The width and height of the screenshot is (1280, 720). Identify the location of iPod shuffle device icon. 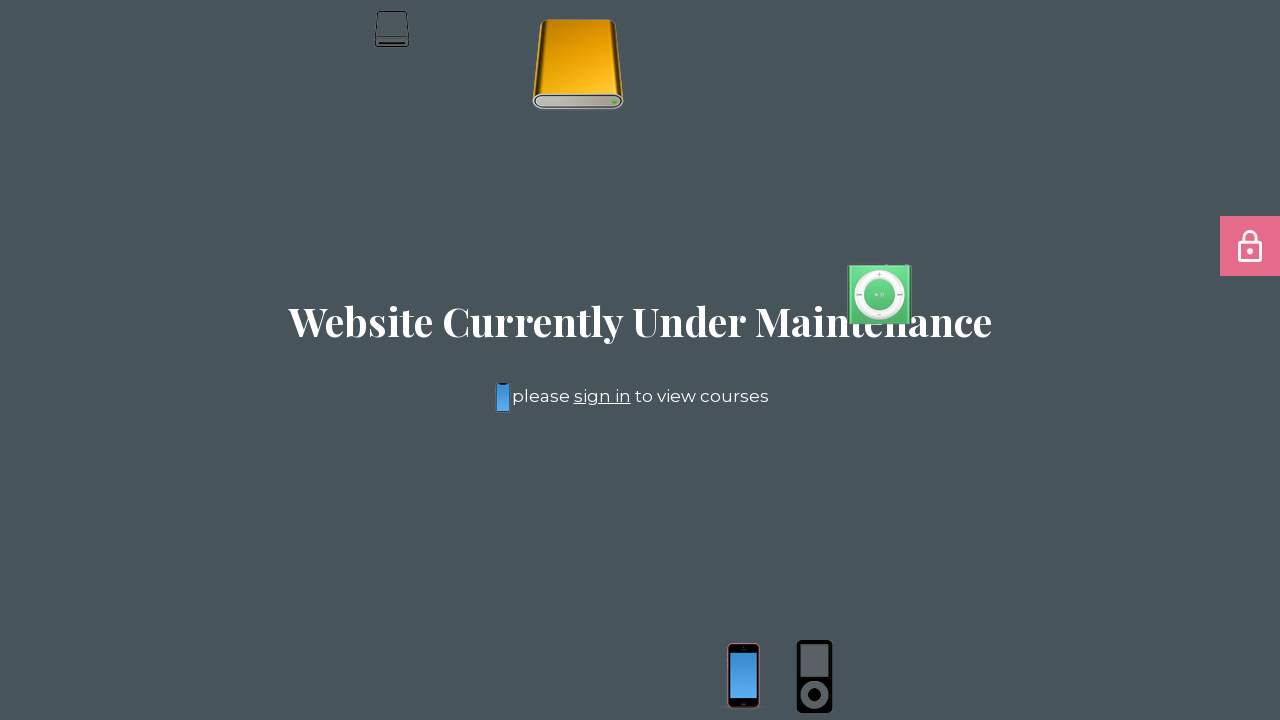
(879, 294).